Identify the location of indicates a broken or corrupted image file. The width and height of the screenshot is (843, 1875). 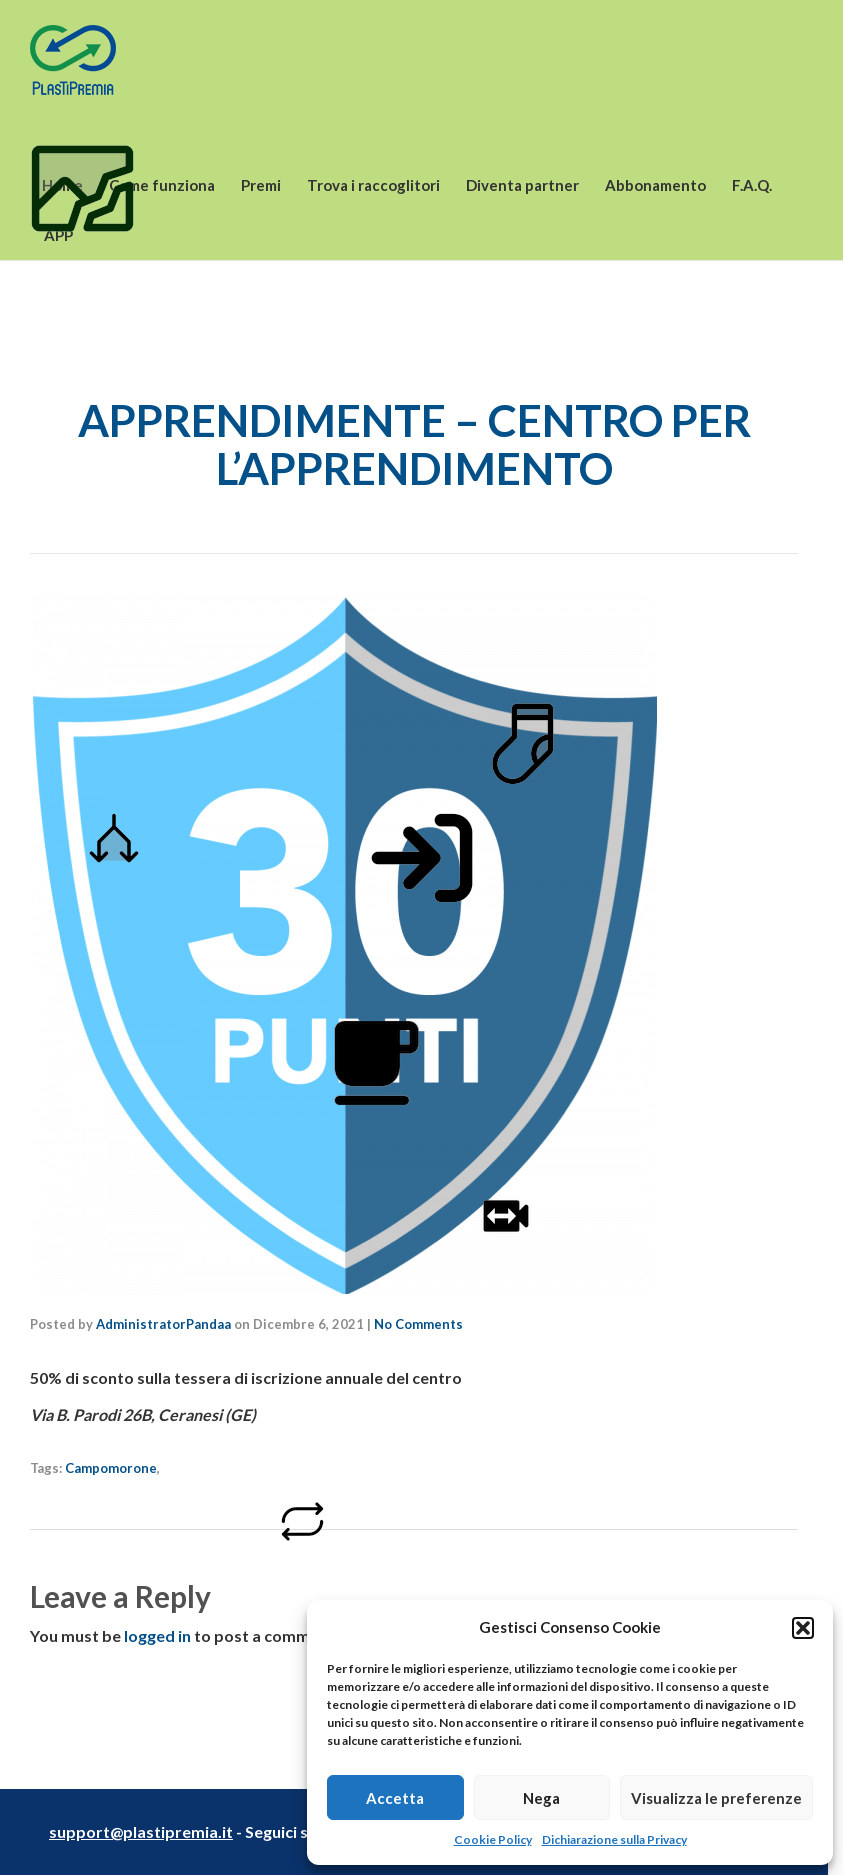
(82, 188).